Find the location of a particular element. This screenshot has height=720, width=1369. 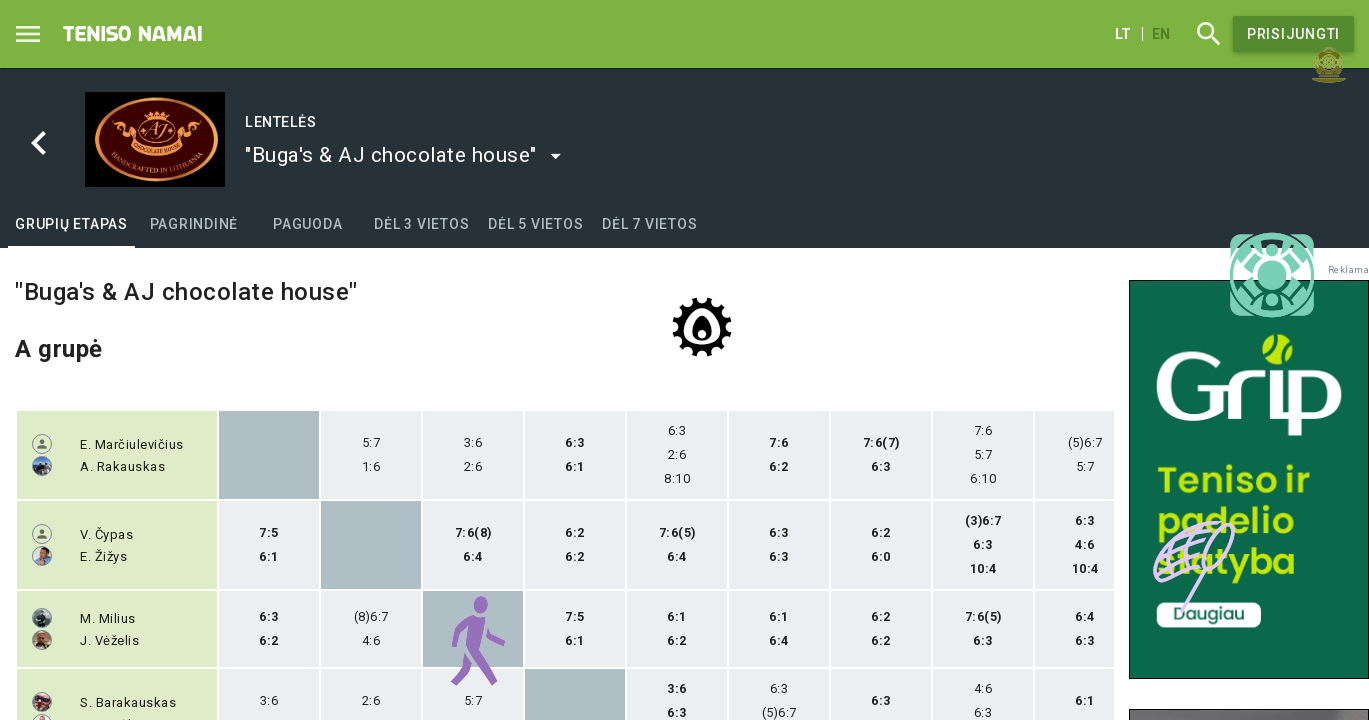

abstract game achievement or badge icon is located at coordinates (1272, 275).